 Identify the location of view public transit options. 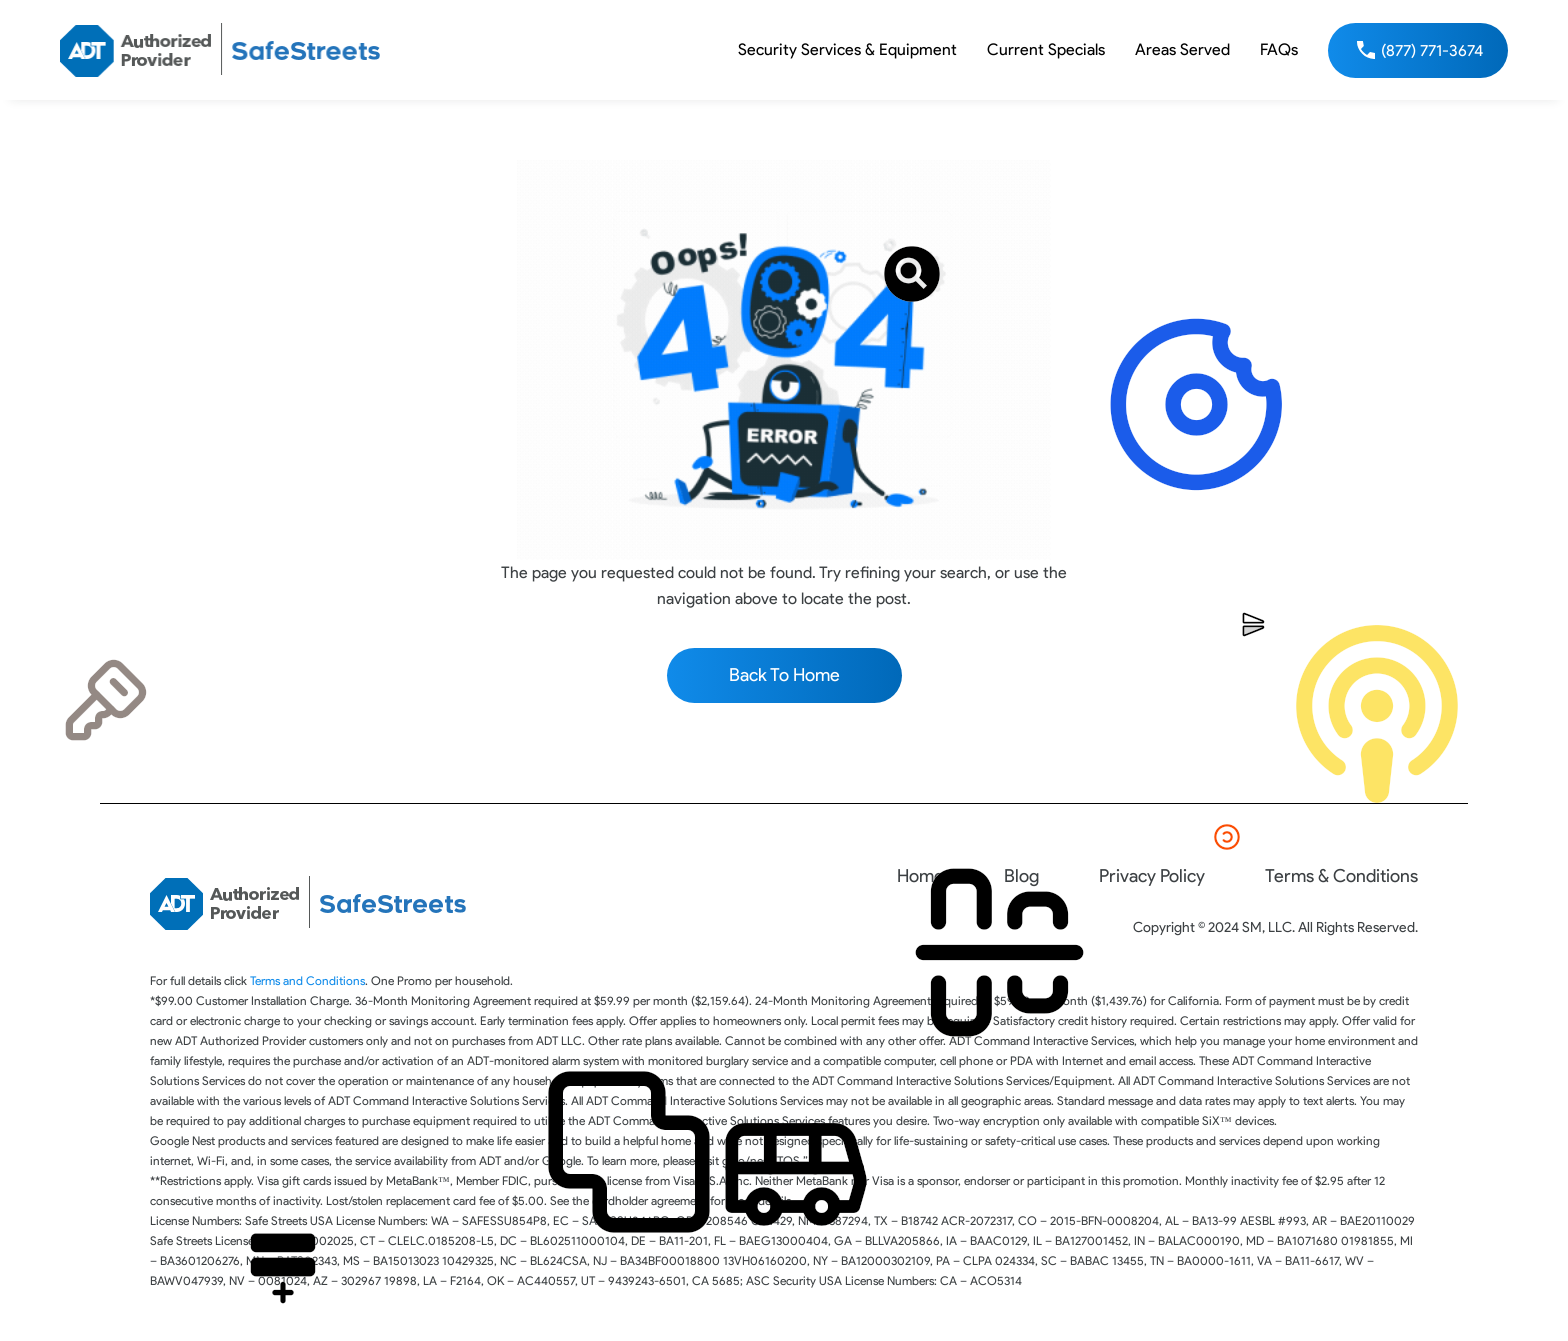
(796, 1168).